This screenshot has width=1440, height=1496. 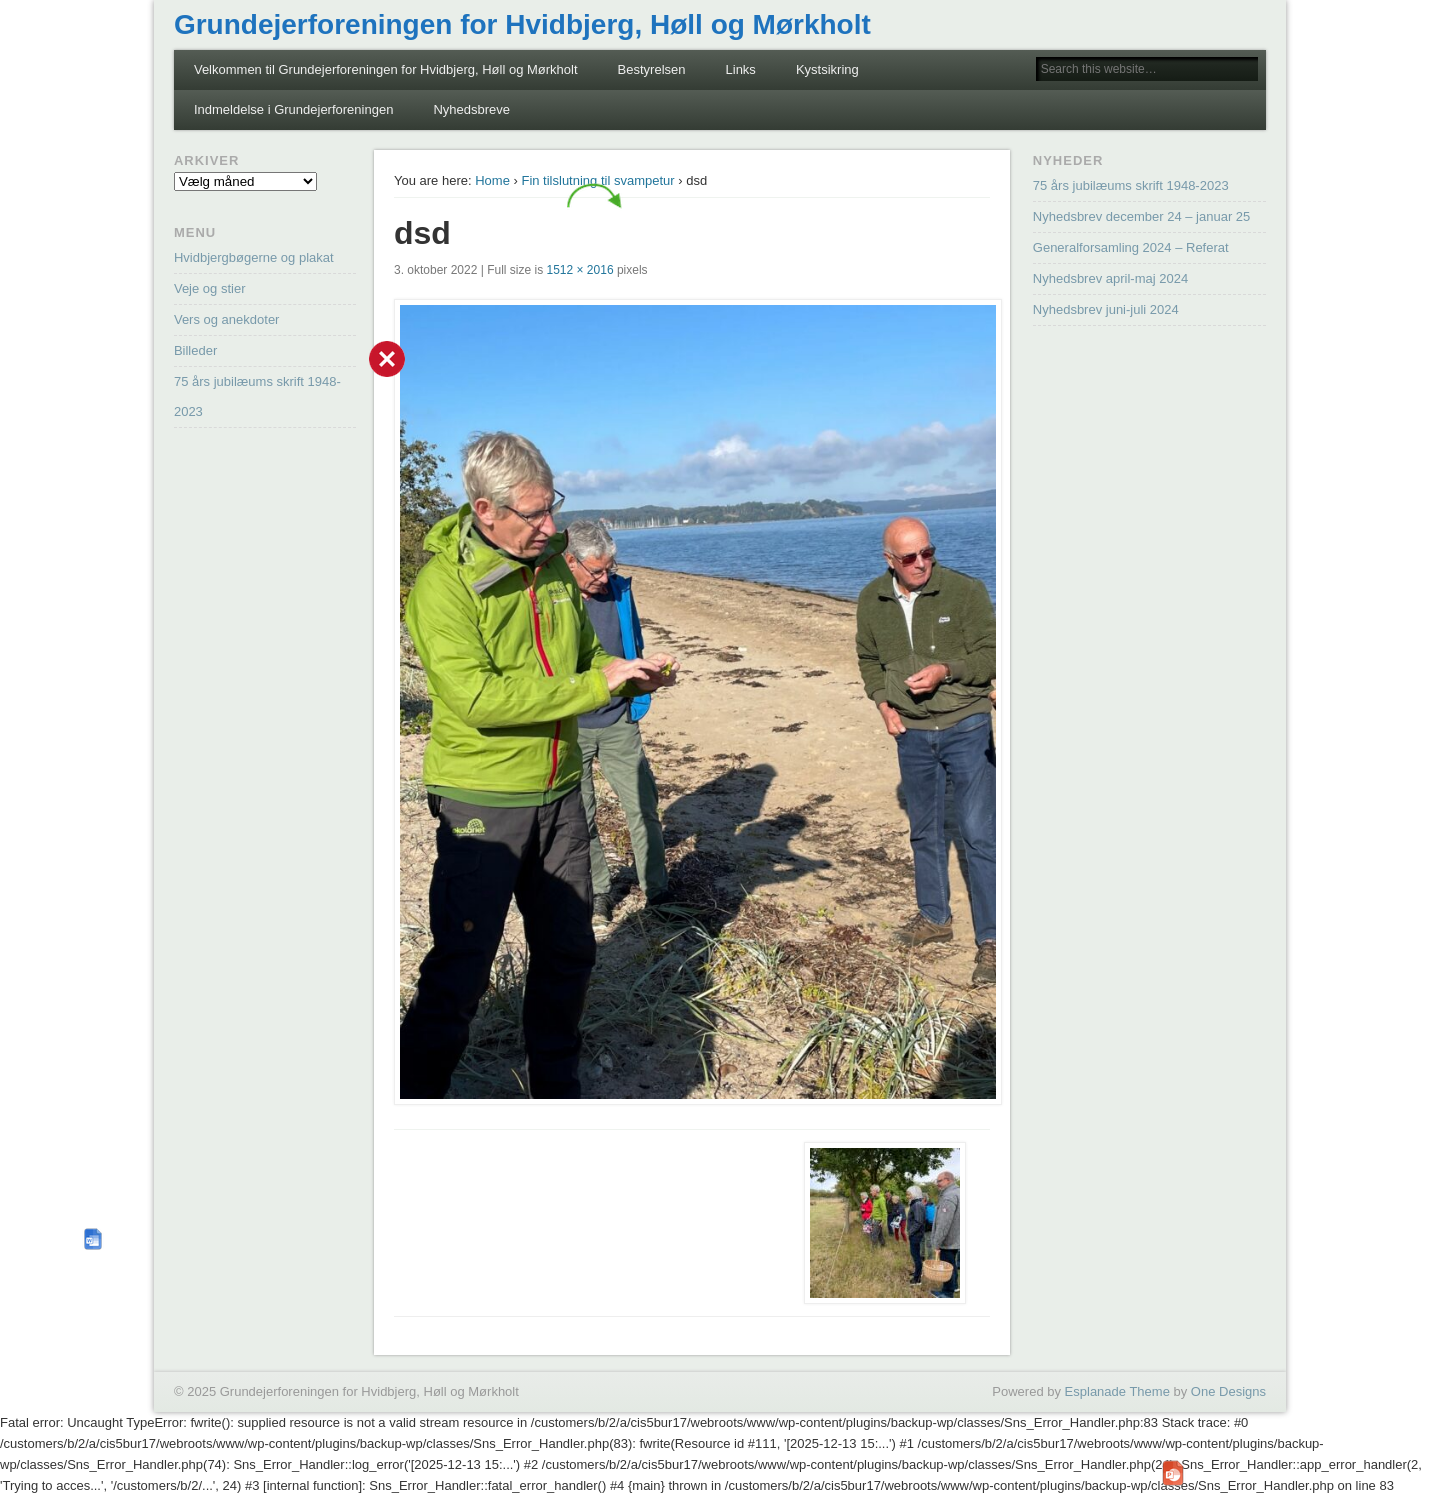 I want to click on redo the last undone action, so click(x=594, y=195).